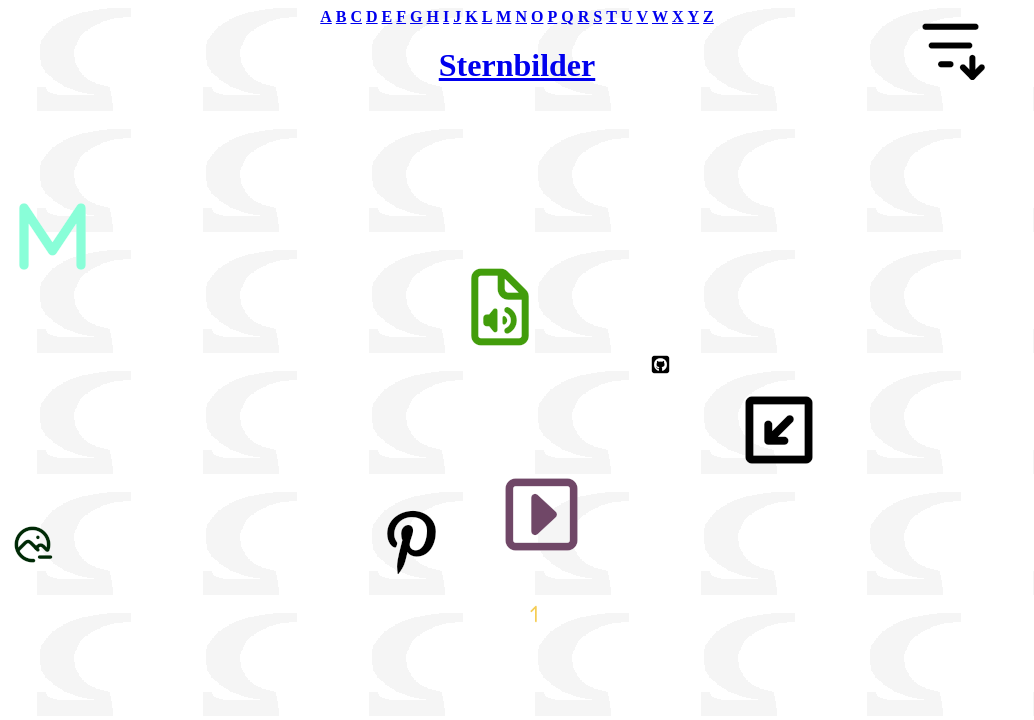  What do you see at coordinates (411, 542) in the screenshot?
I see `open Pinterest app` at bounding box center [411, 542].